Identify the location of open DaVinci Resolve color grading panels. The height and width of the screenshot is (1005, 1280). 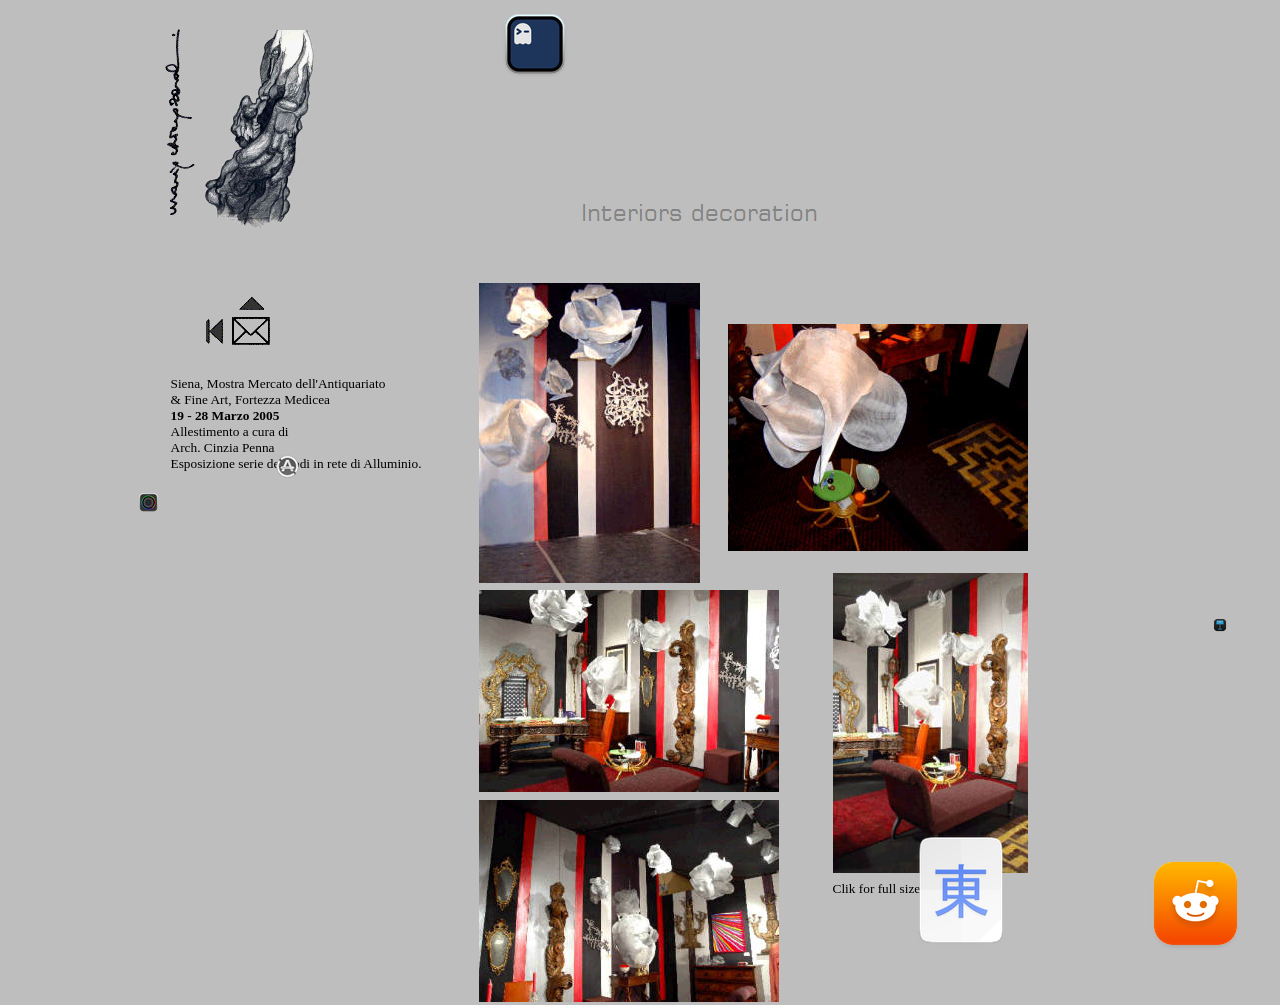
(148, 502).